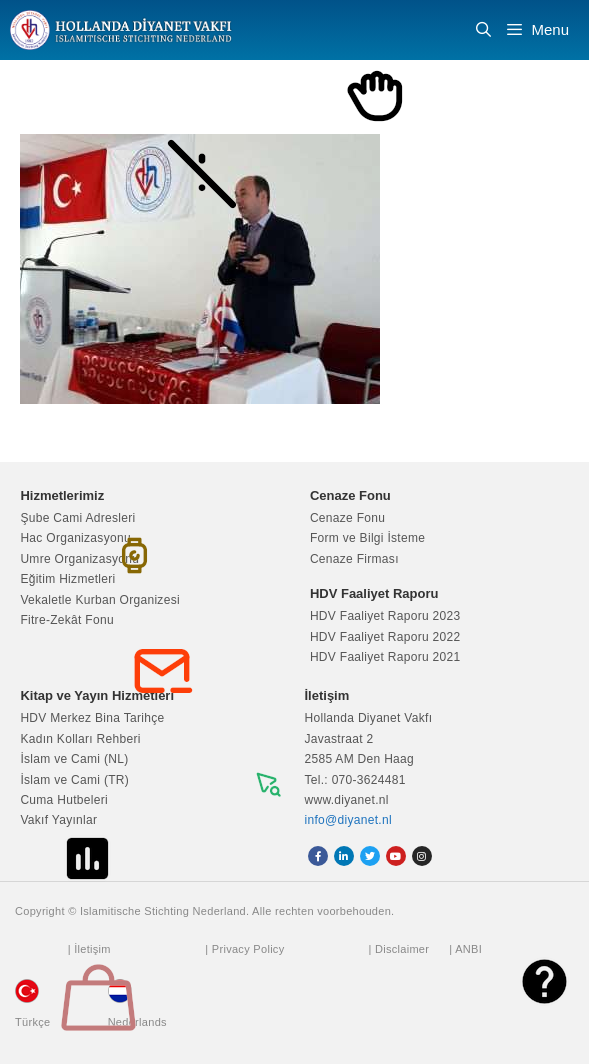  Describe the element at coordinates (98, 1001) in the screenshot. I see `view your shopping bag` at that location.